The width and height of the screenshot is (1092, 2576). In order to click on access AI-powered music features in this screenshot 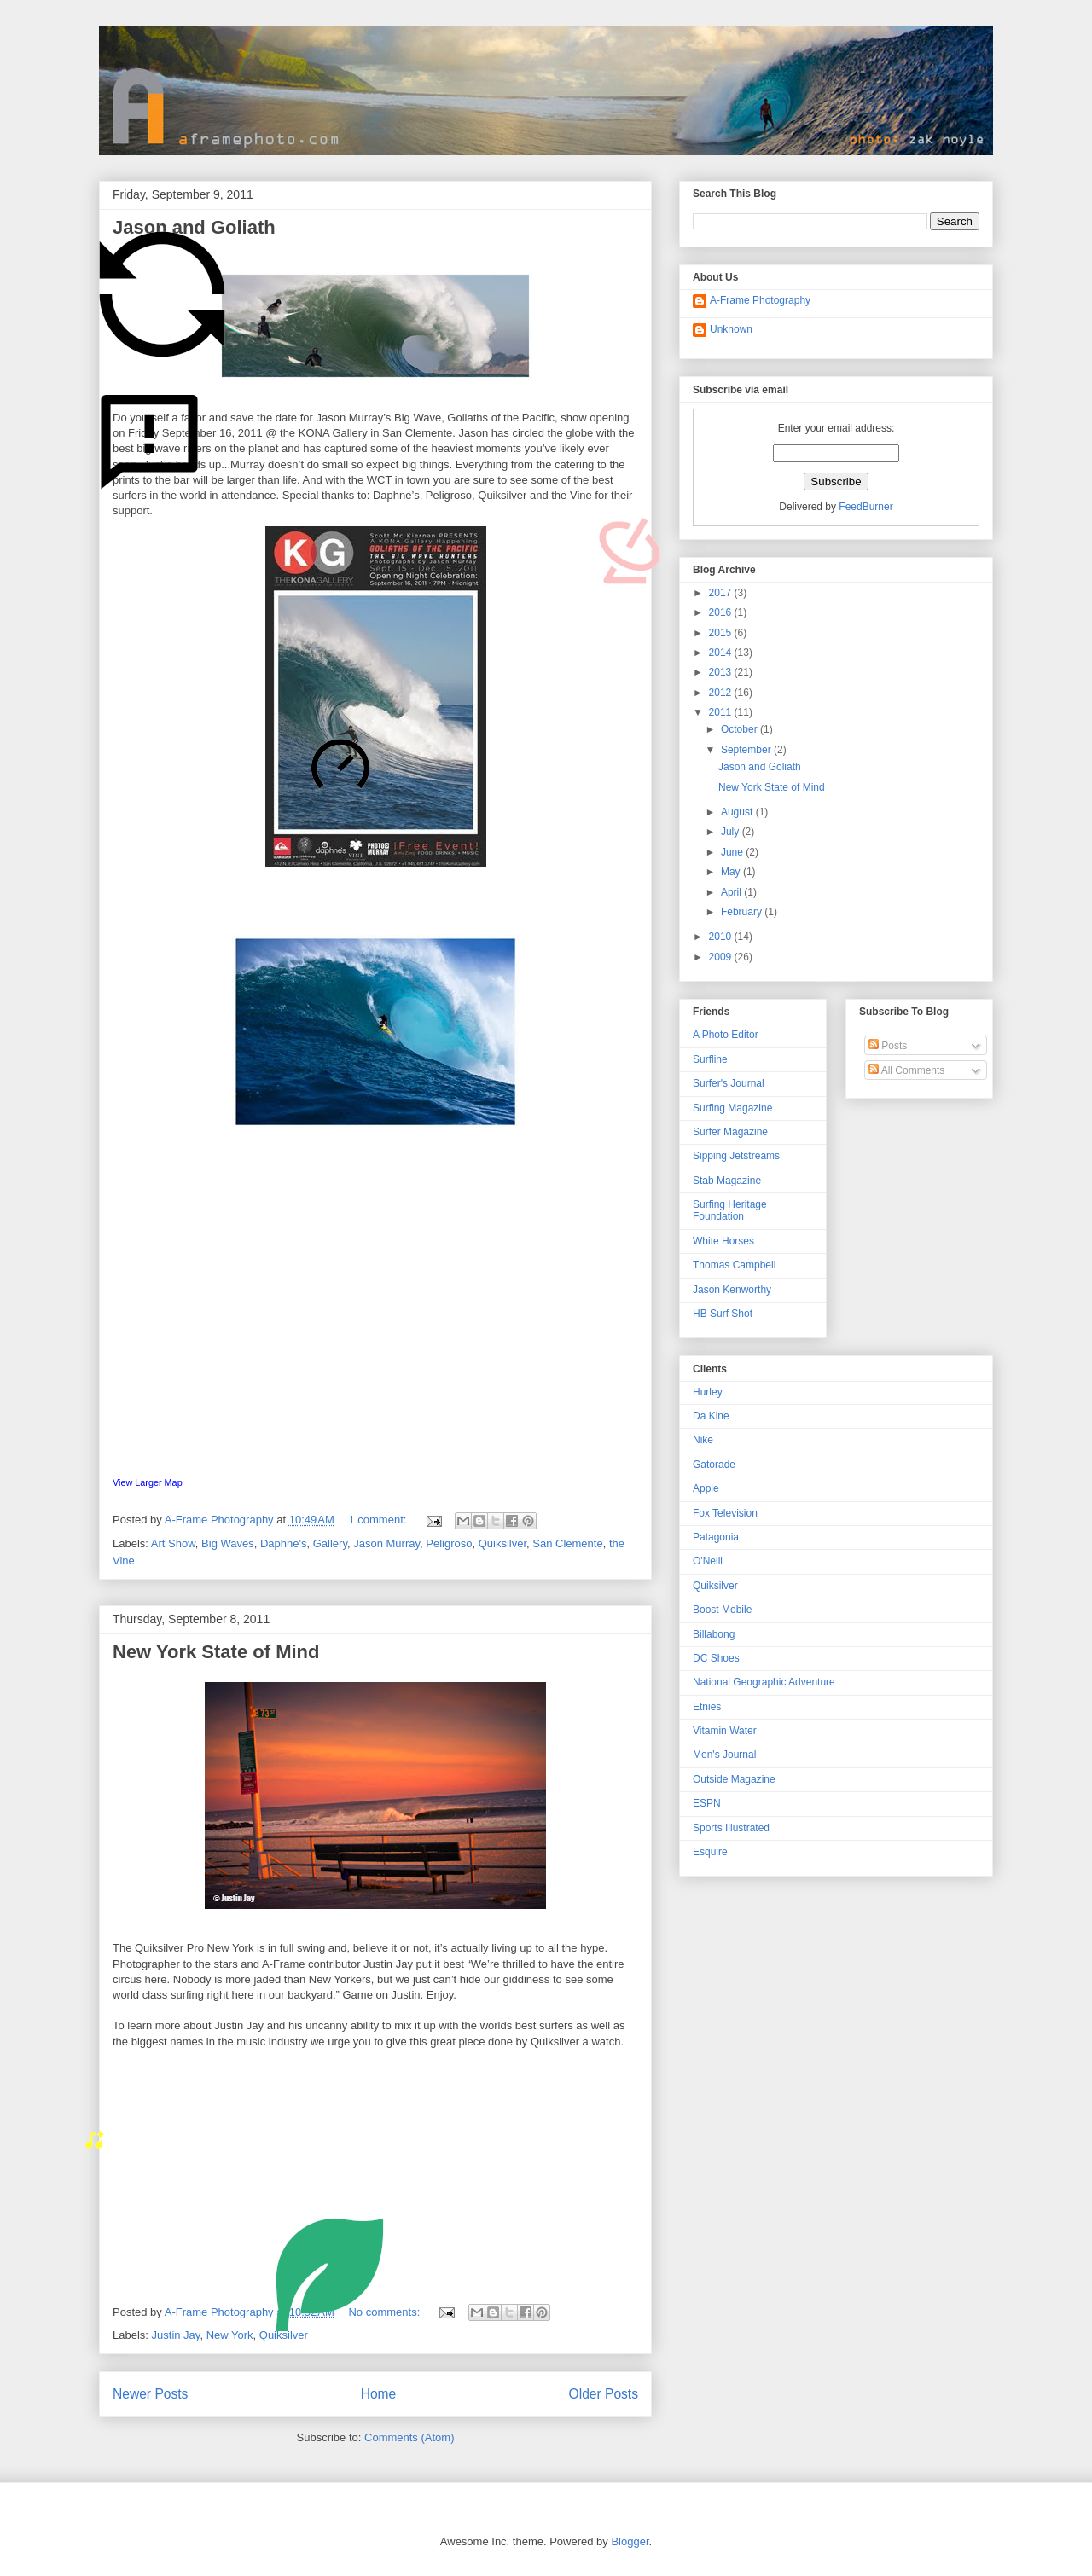, I will do `click(95, 2140)`.